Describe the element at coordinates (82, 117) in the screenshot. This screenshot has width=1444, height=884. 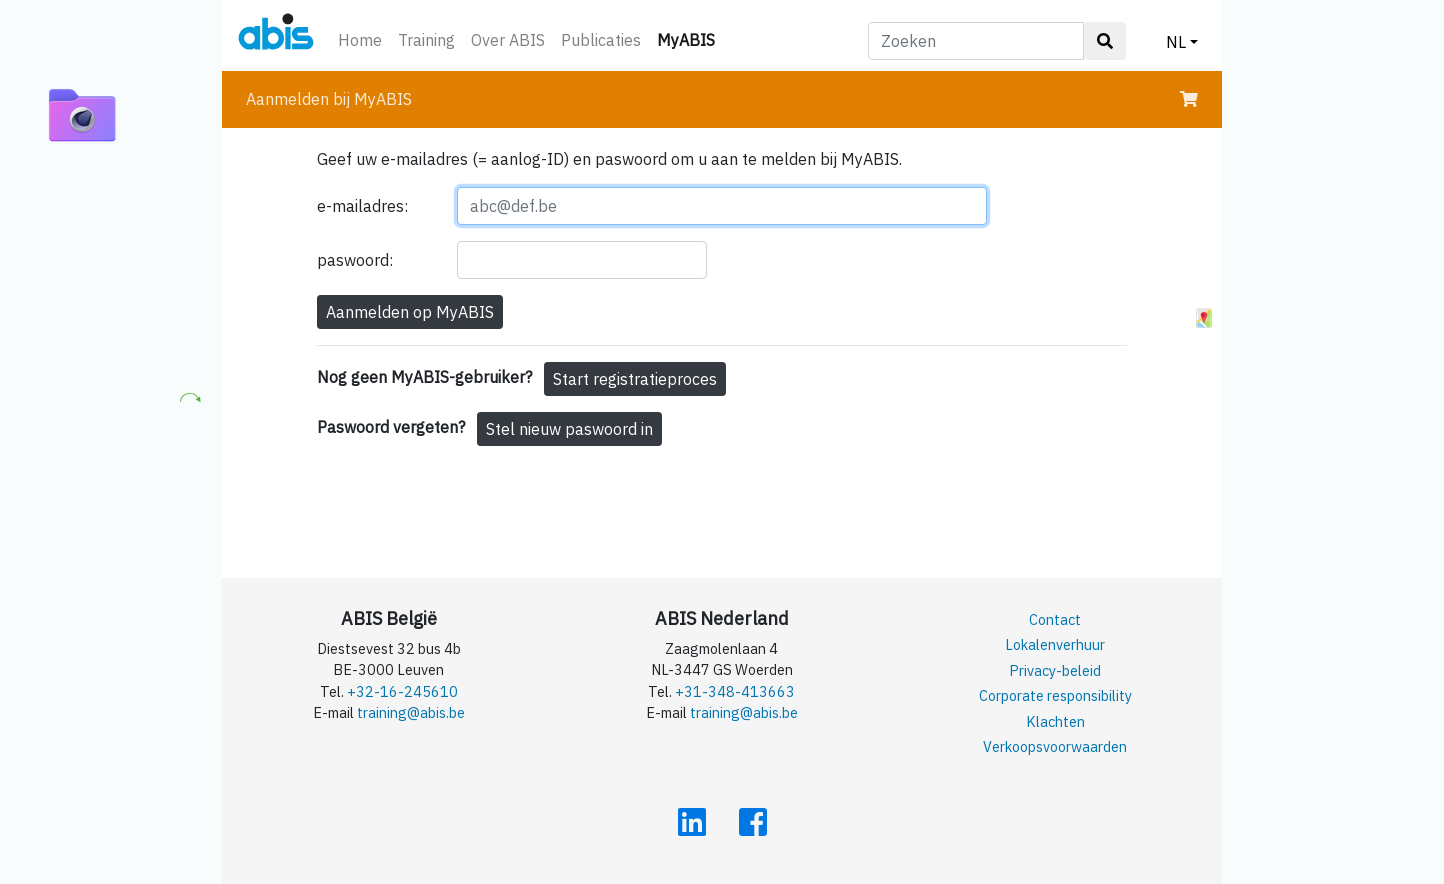
I see `open Cinema 4D project files folder` at that location.